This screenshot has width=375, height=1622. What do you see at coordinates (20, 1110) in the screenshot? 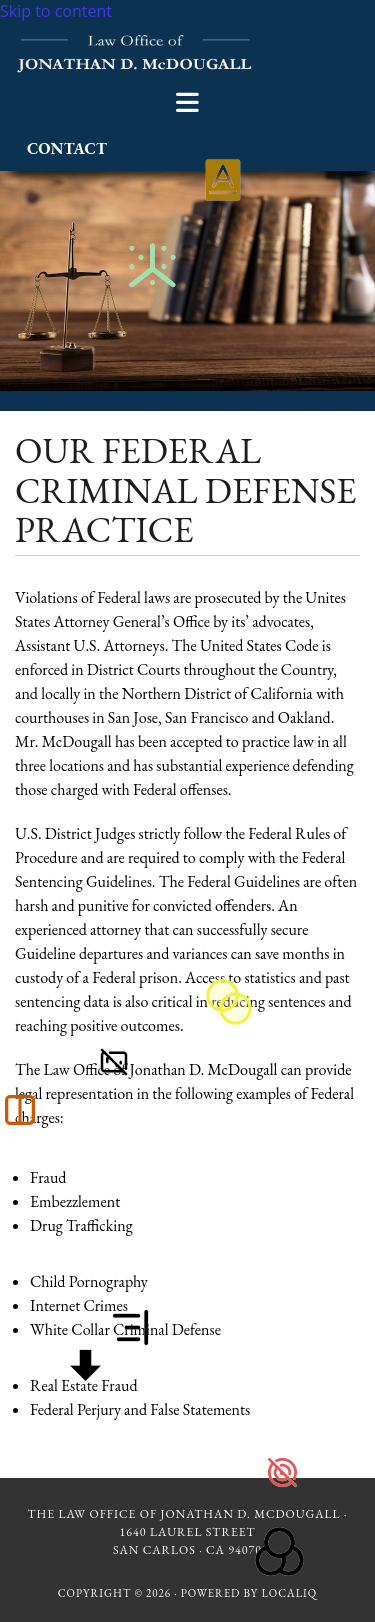
I see `switch to column view layout` at bounding box center [20, 1110].